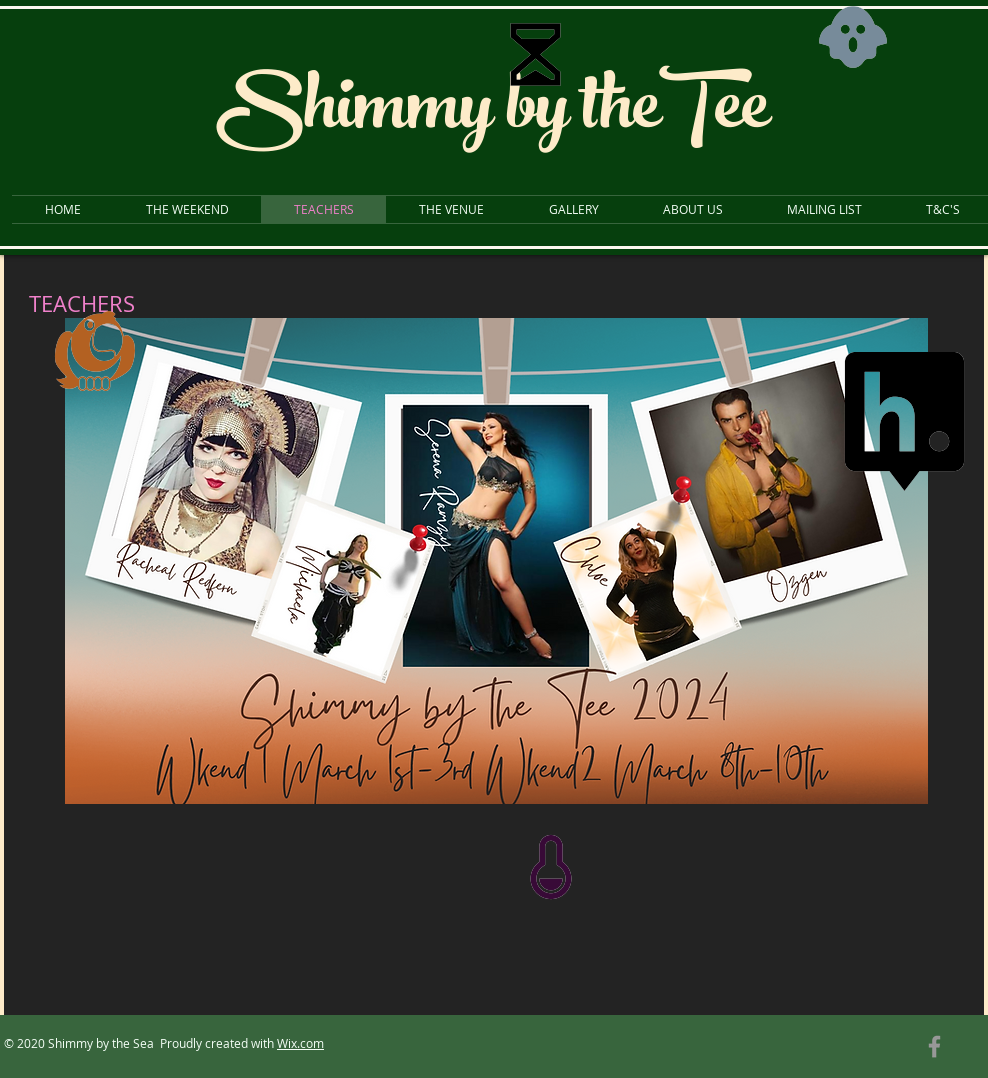  I want to click on indicates a process is in progress or loading, so click(535, 54).